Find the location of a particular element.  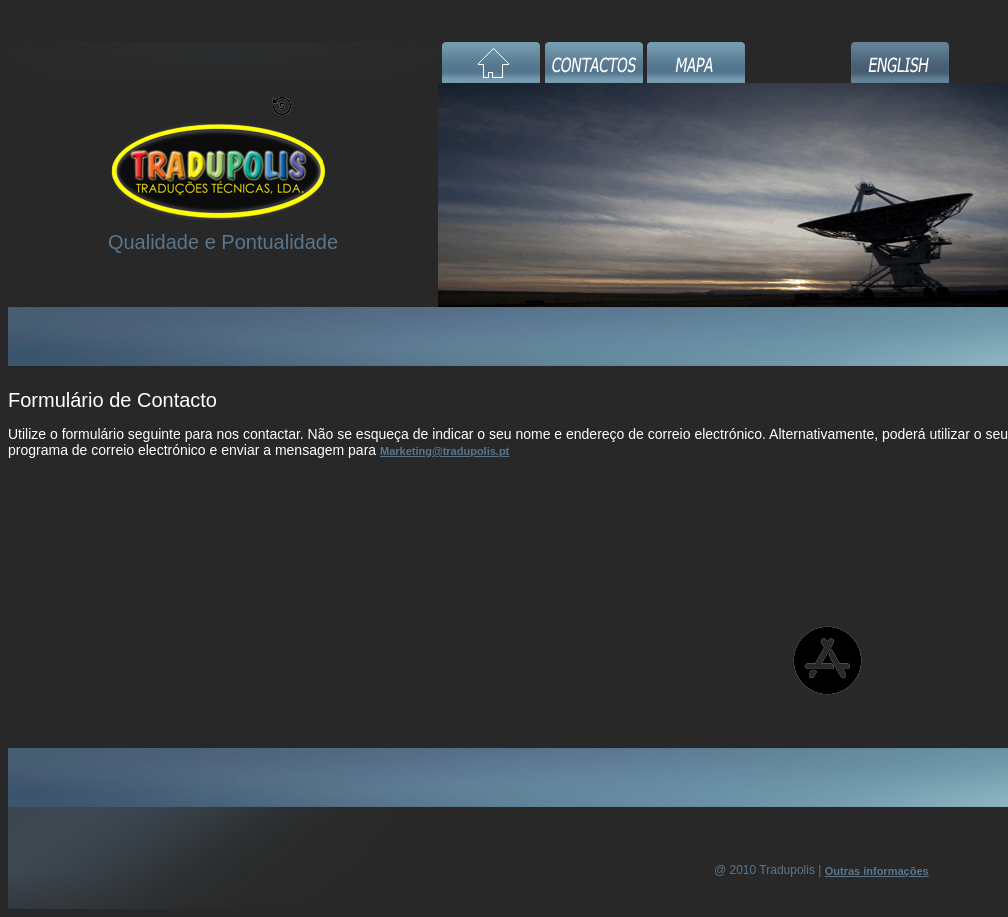

open the Apple App Store is located at coordinates (827, 660).